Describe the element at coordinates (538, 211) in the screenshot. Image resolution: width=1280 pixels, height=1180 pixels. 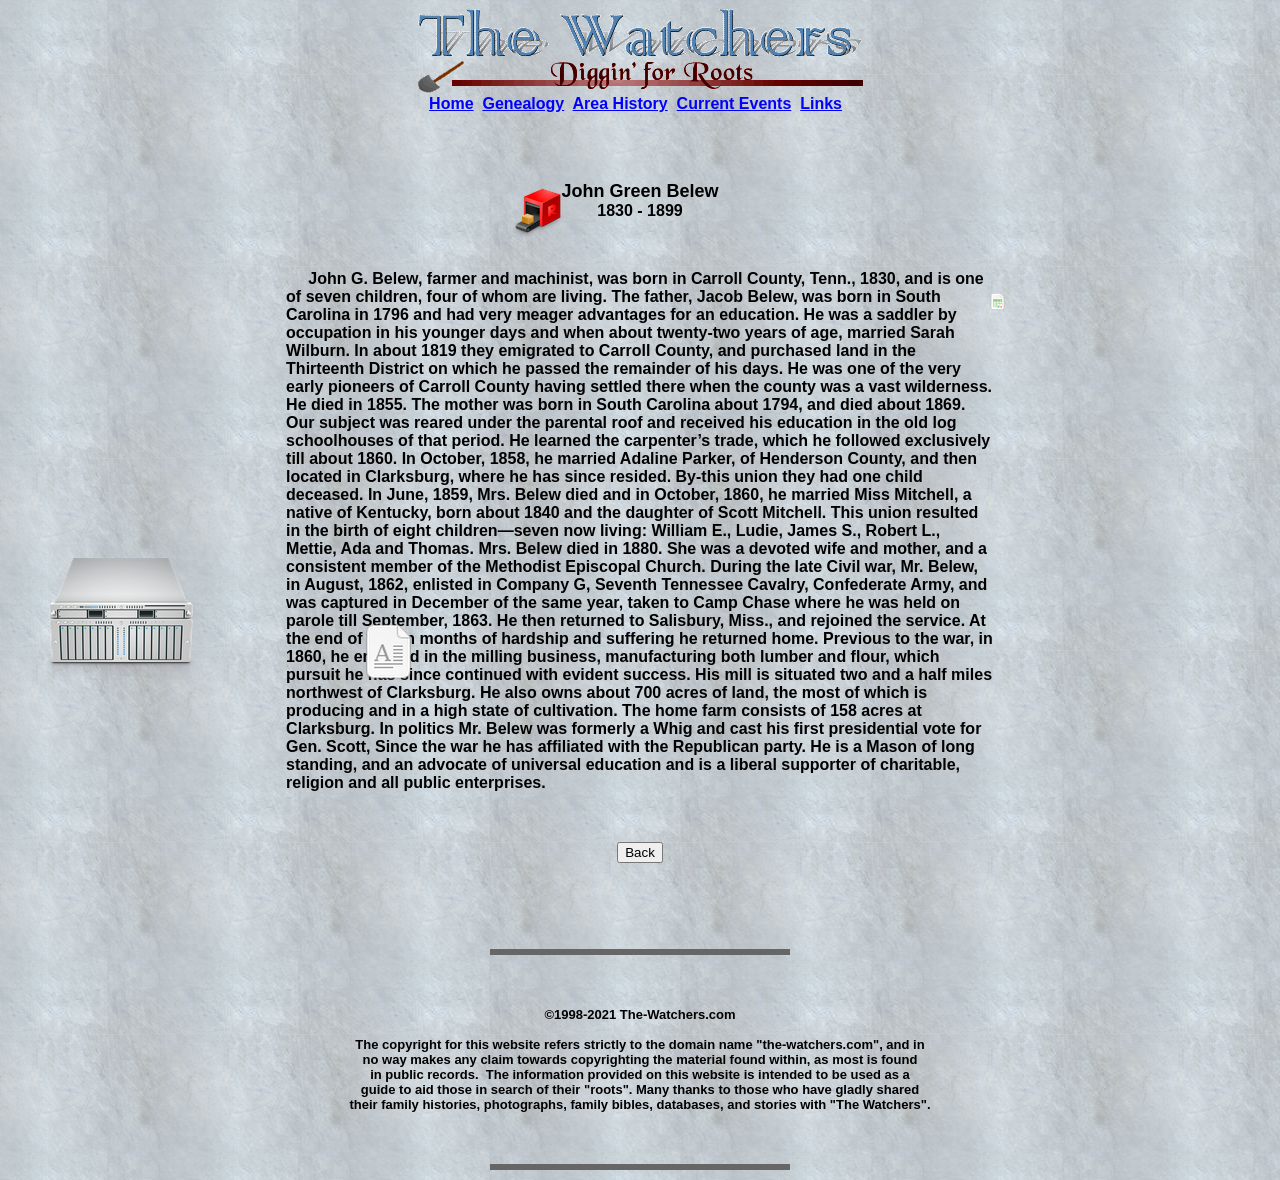
I see `indicates a software package repository` at that location.